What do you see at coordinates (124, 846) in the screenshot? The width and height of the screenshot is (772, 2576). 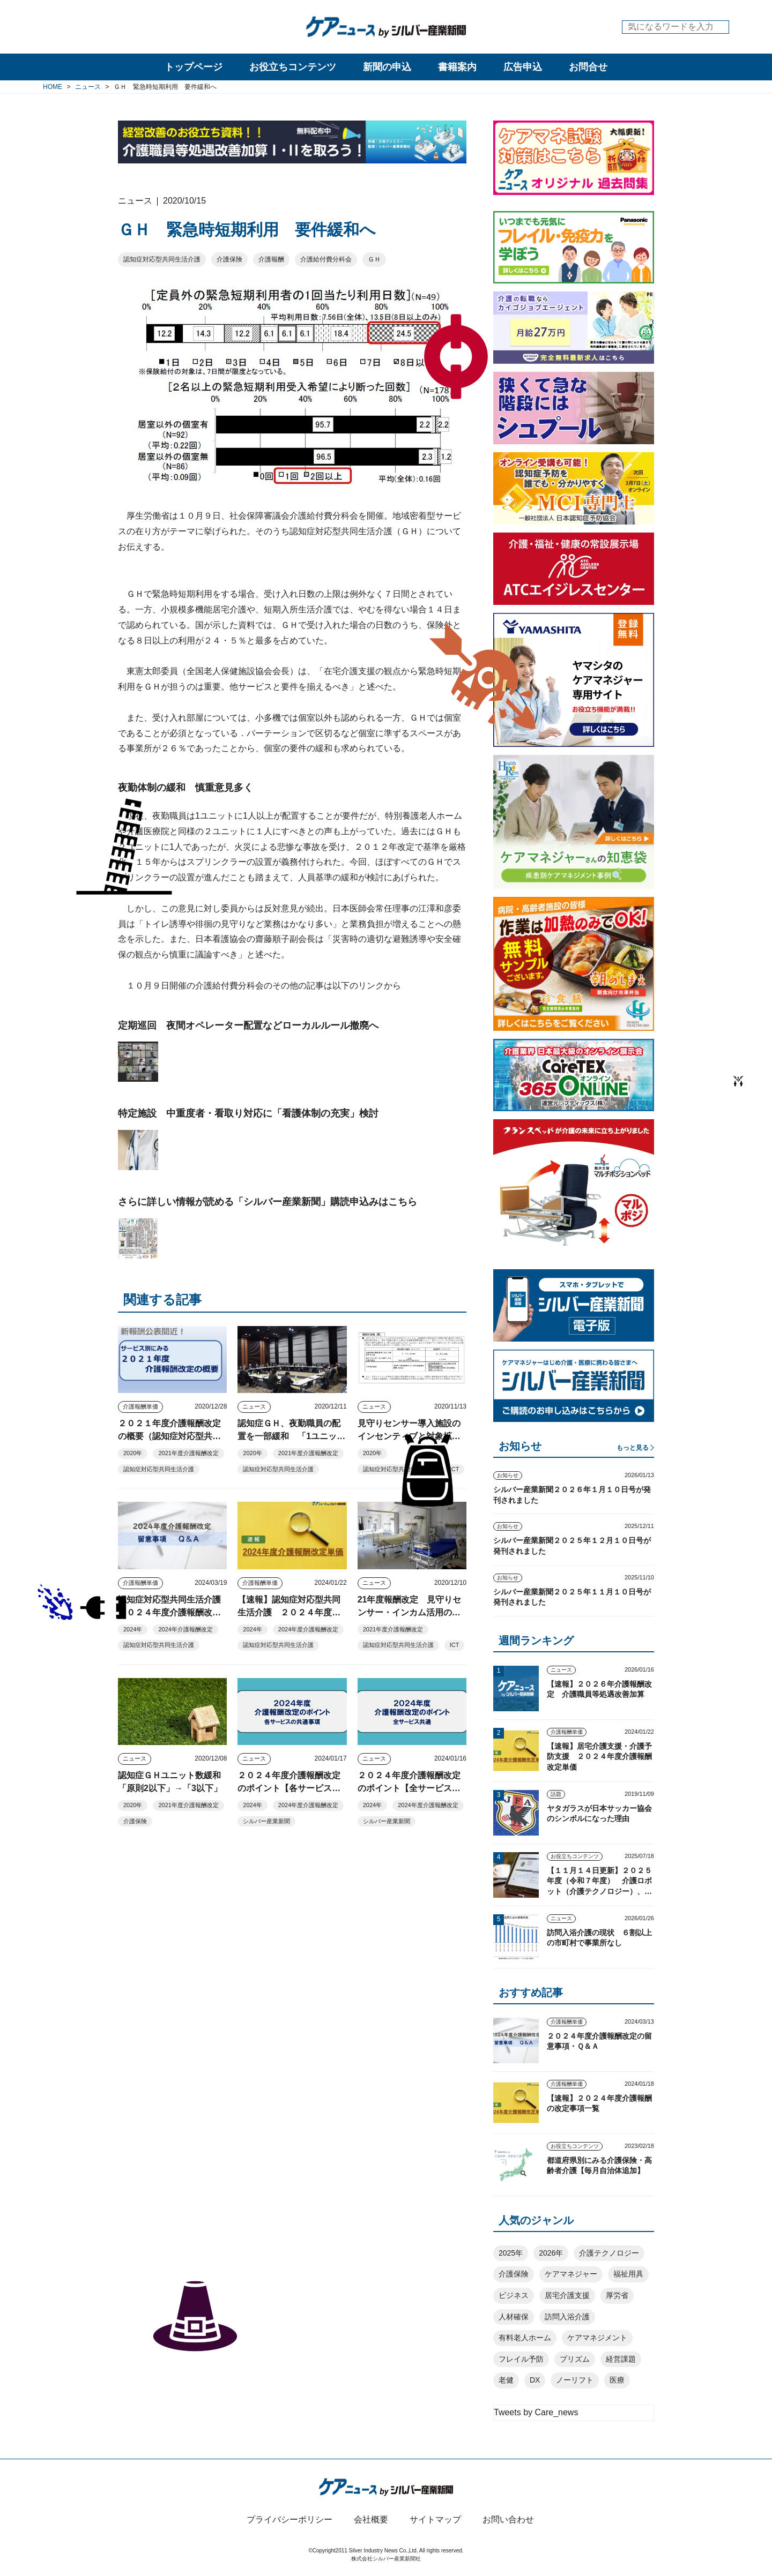 I see `view Italian landmarks or attractions` at bounding box center [124, 846].